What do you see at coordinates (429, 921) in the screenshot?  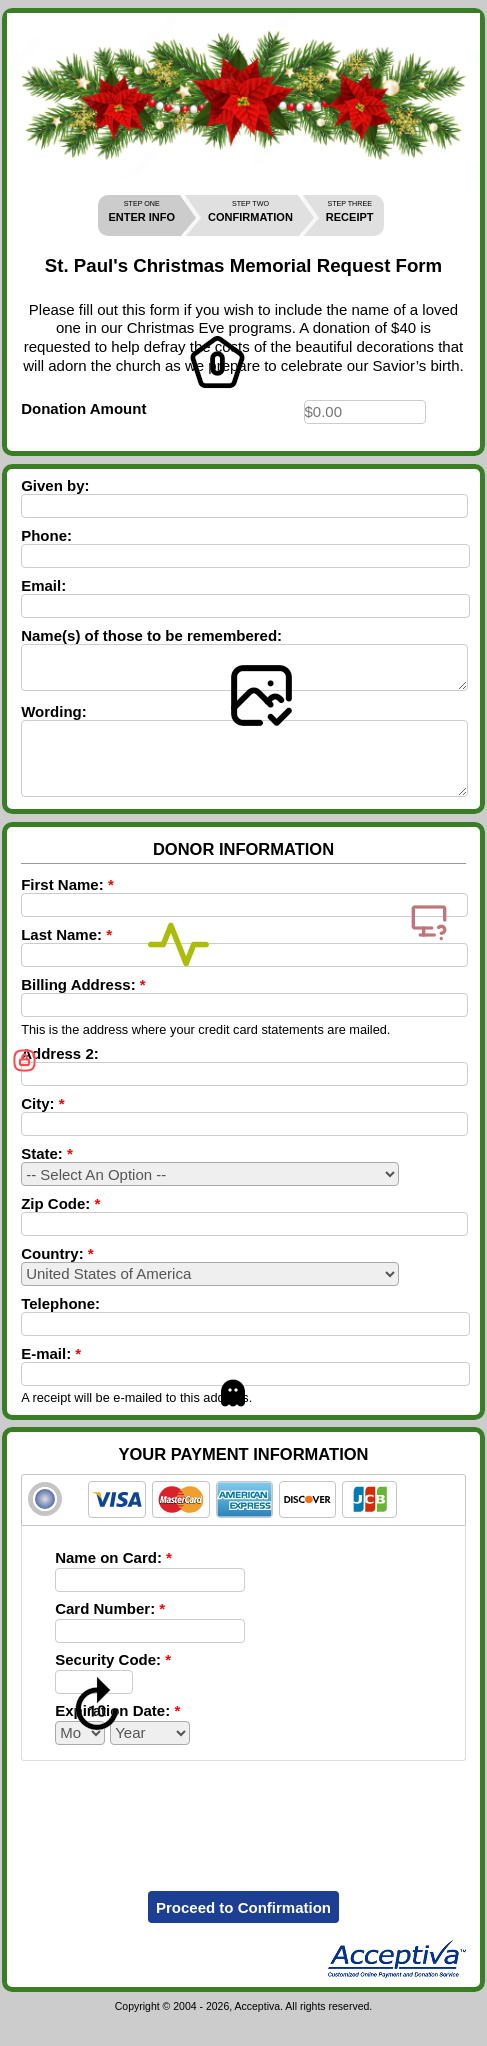 I see `get help with desktop or computer settings` at bounding box center [429, 921].